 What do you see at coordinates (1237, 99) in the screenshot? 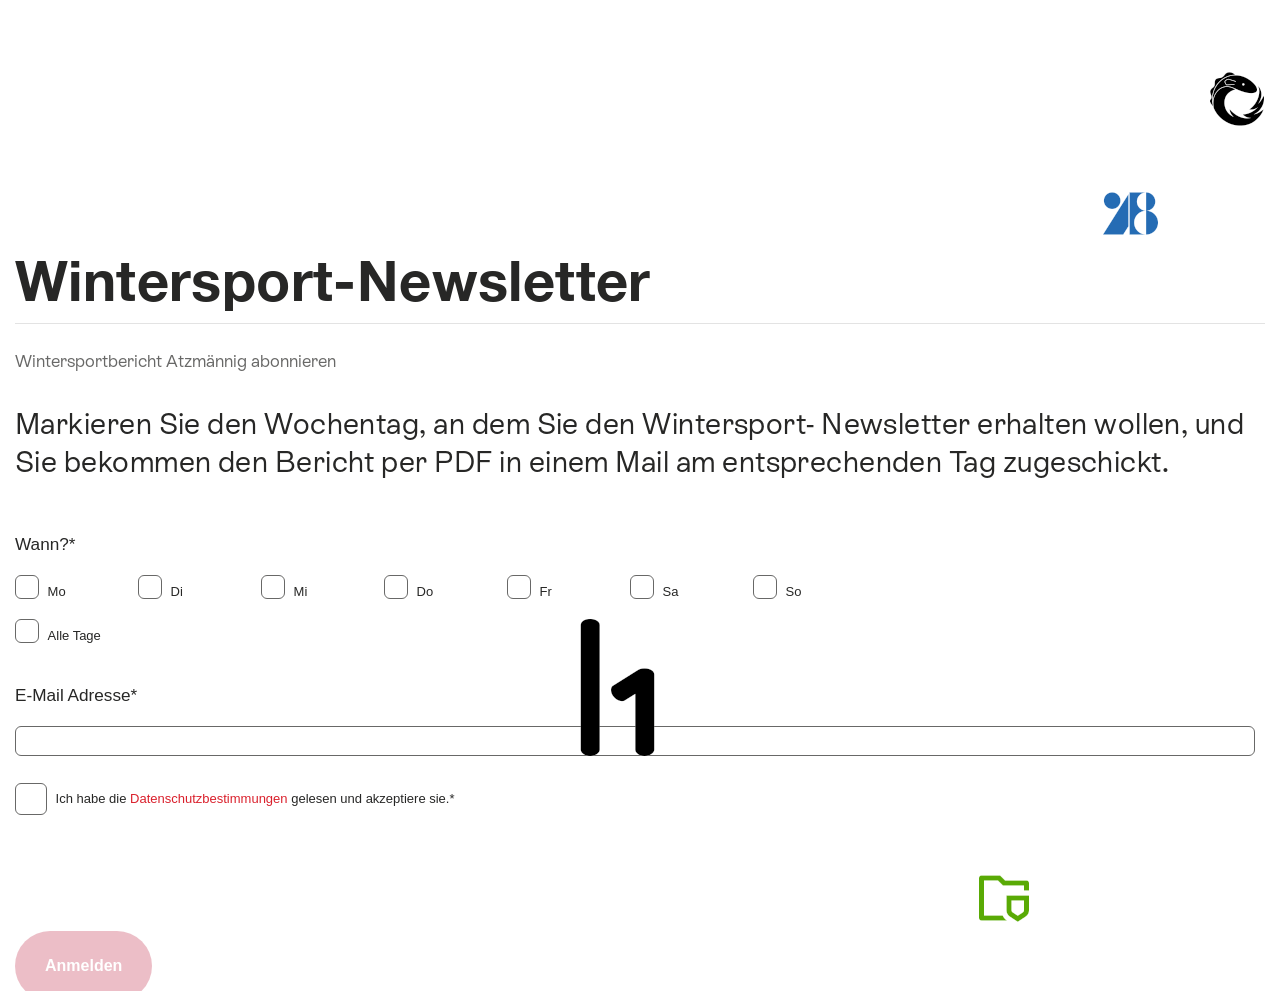
I see `ReactiveX library or framework logo` at bounding box center [1237, 99].